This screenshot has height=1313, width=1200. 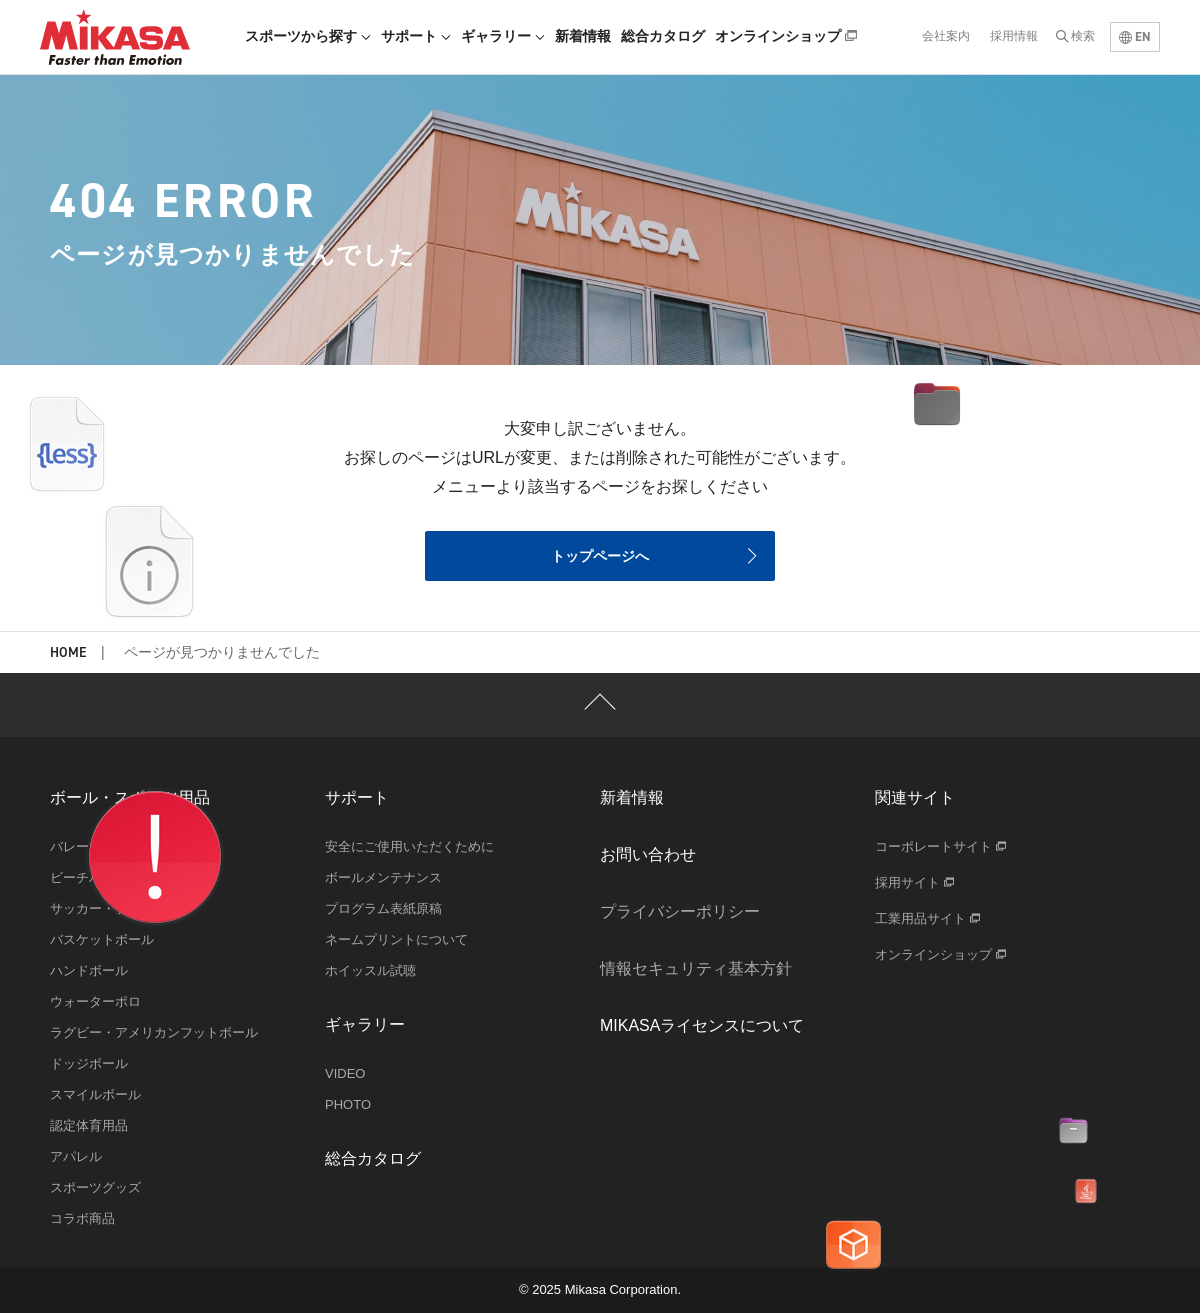 What do you see at coordinates (155, 857) in the screenshot?
I see `indicates a warning or caution in a dialog` at bounding box center [155, 857].